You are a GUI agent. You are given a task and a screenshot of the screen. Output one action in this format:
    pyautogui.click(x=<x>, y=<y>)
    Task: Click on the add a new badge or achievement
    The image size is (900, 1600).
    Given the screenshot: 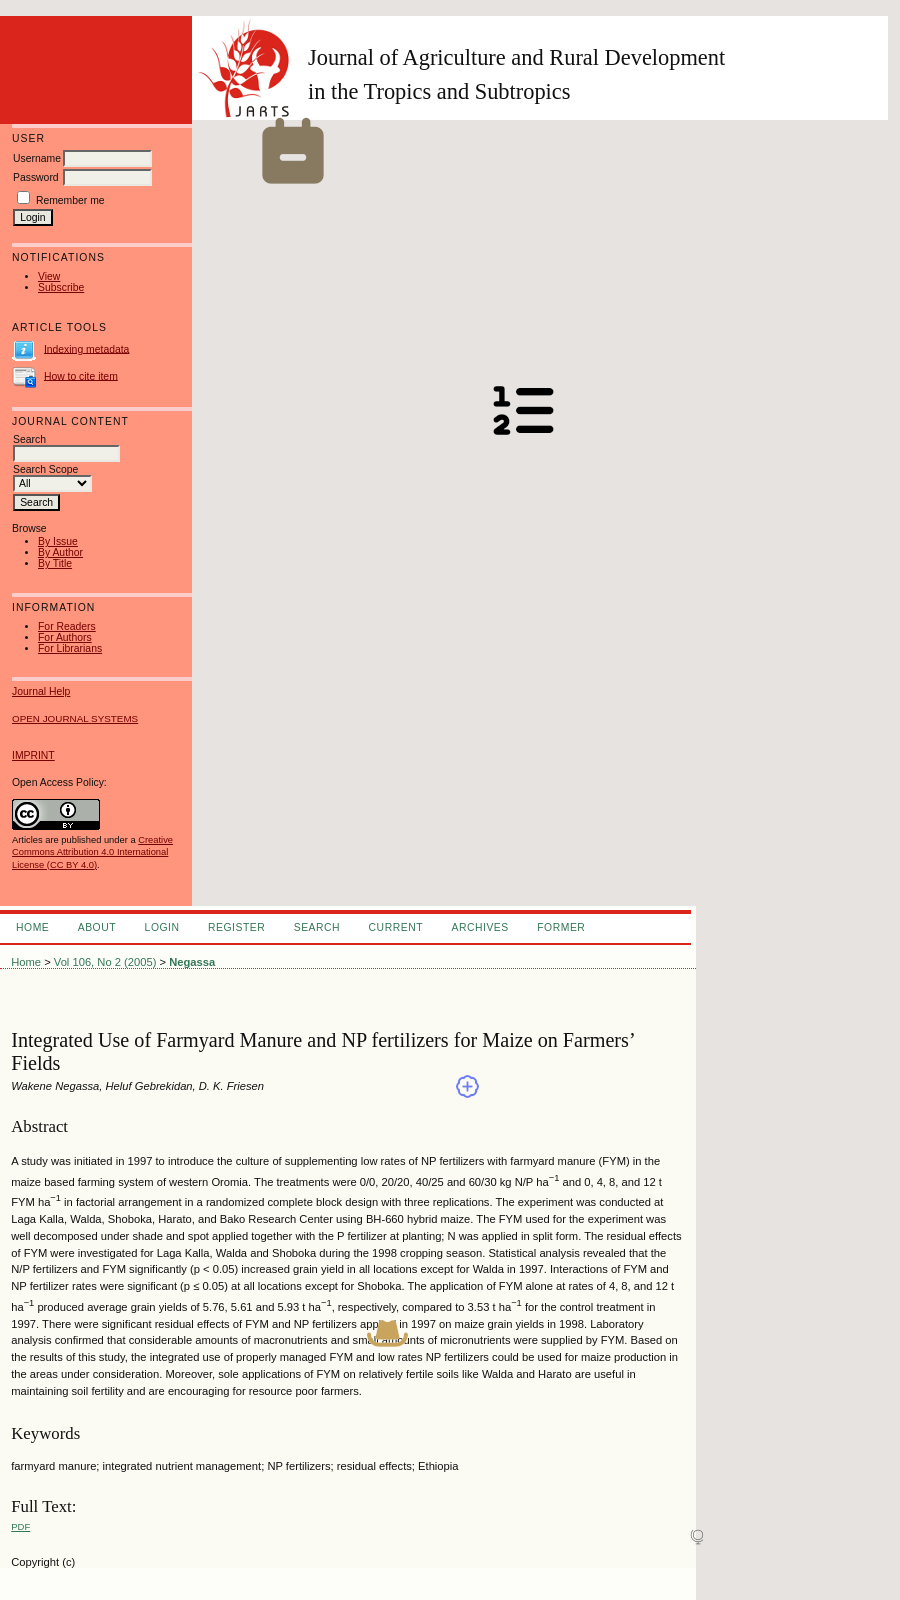 What is the action you would take?
    pyautogui.click(x=467, y=1086)
    